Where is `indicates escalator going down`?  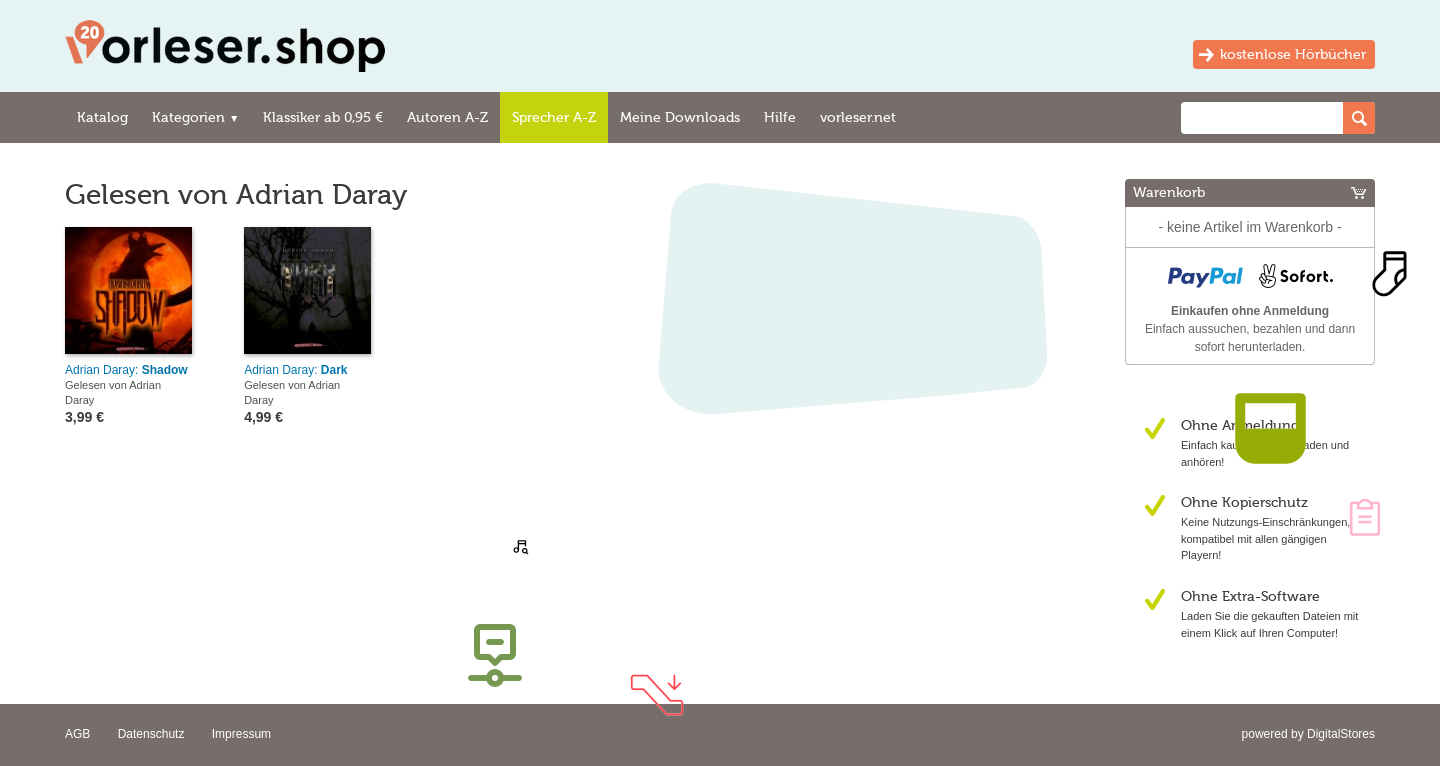
indicates escalator going down is located at coordinates (657, 695).